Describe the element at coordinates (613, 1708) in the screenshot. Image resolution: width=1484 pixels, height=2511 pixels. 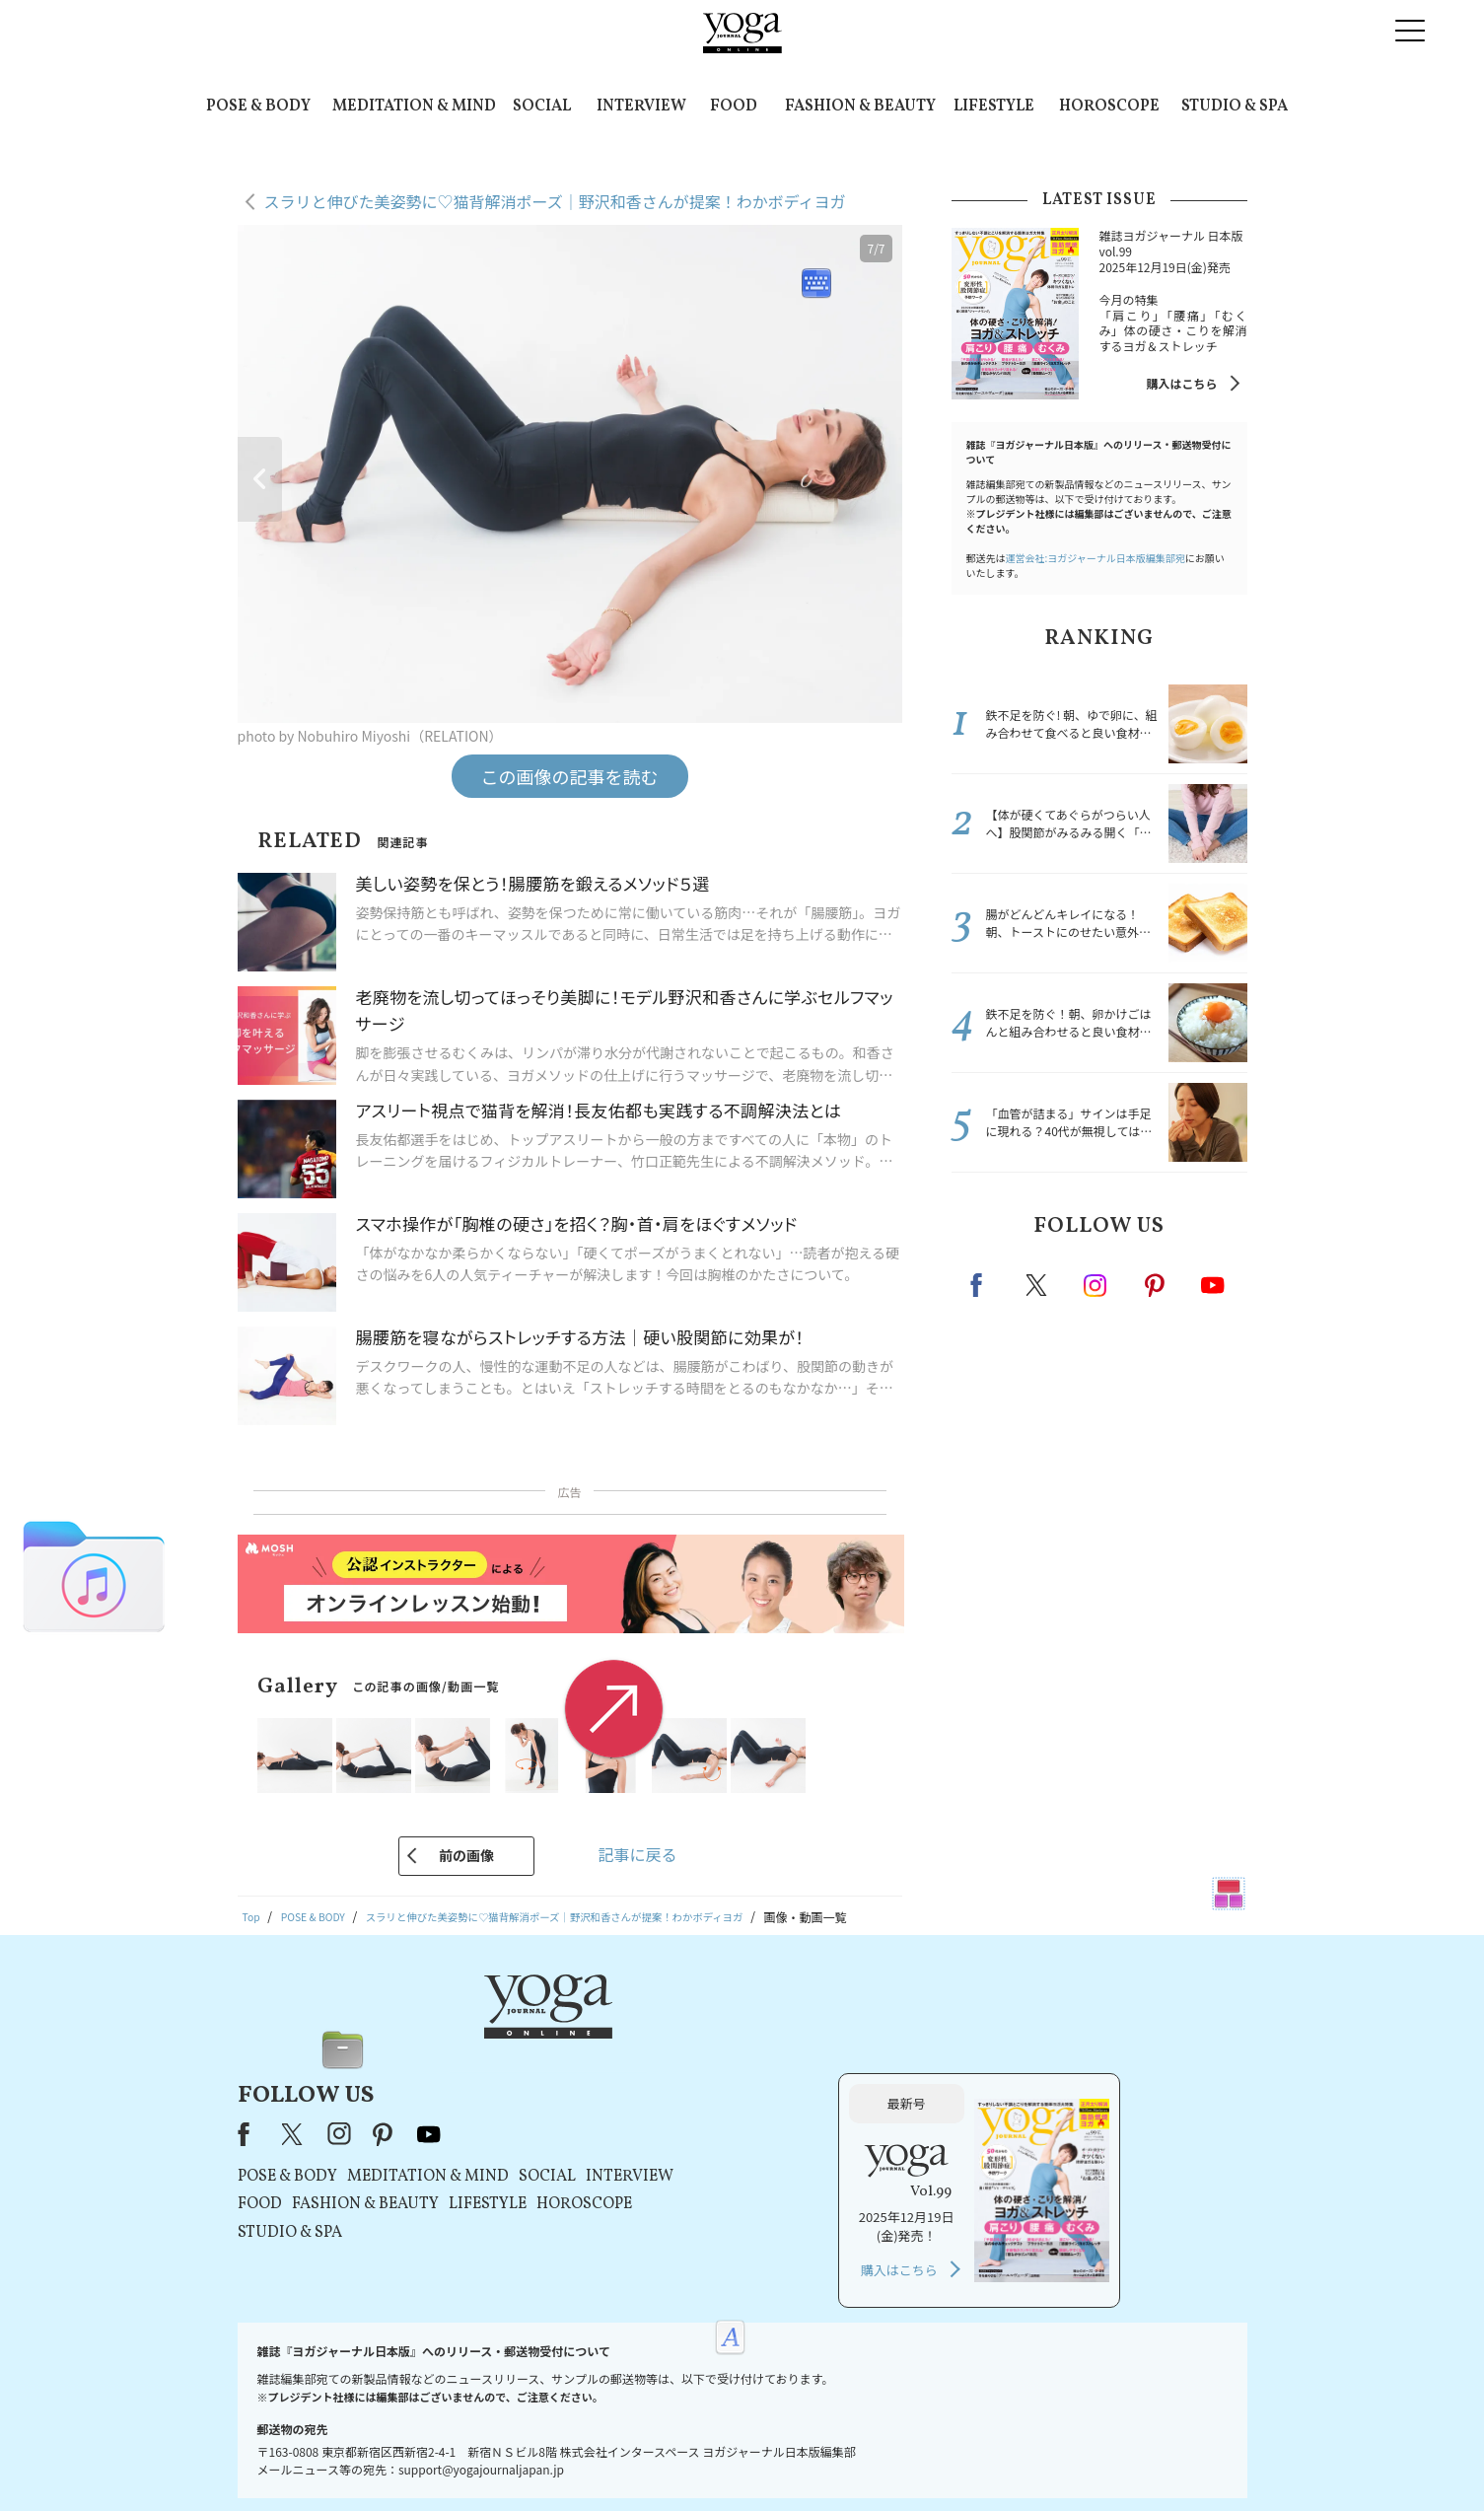
I see `indicates a symbolic link or shortcut to another file` at that location.